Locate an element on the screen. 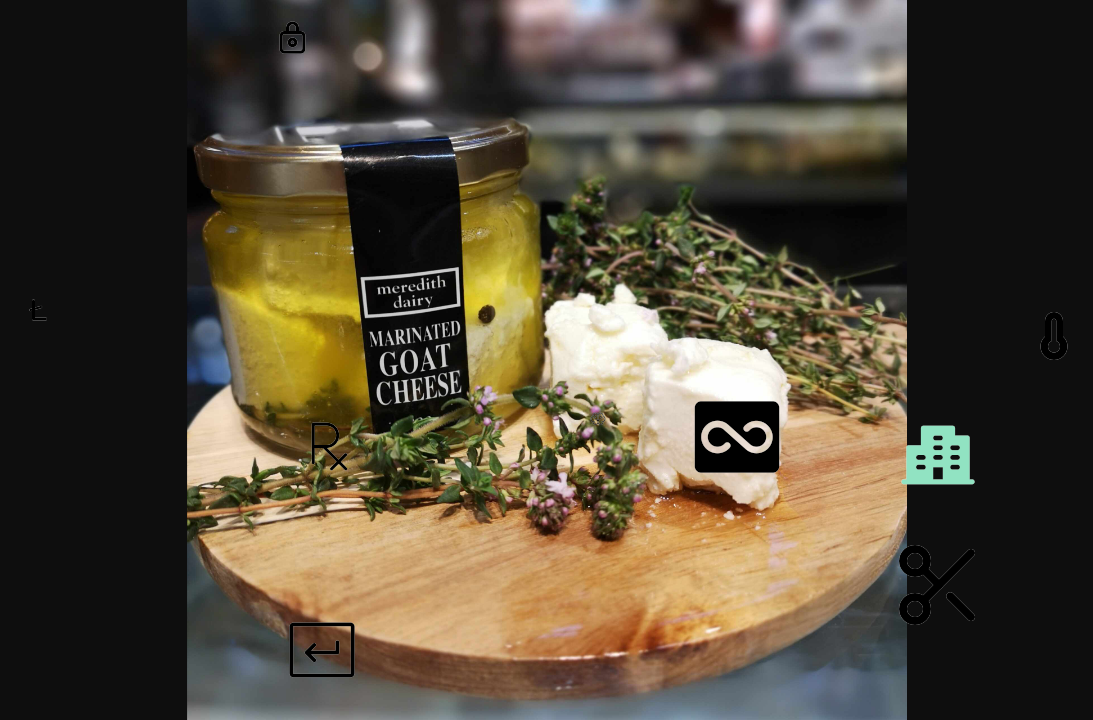 This screenshot has height=720, width=1093. cut selected content is located at coordinates (939, 585).